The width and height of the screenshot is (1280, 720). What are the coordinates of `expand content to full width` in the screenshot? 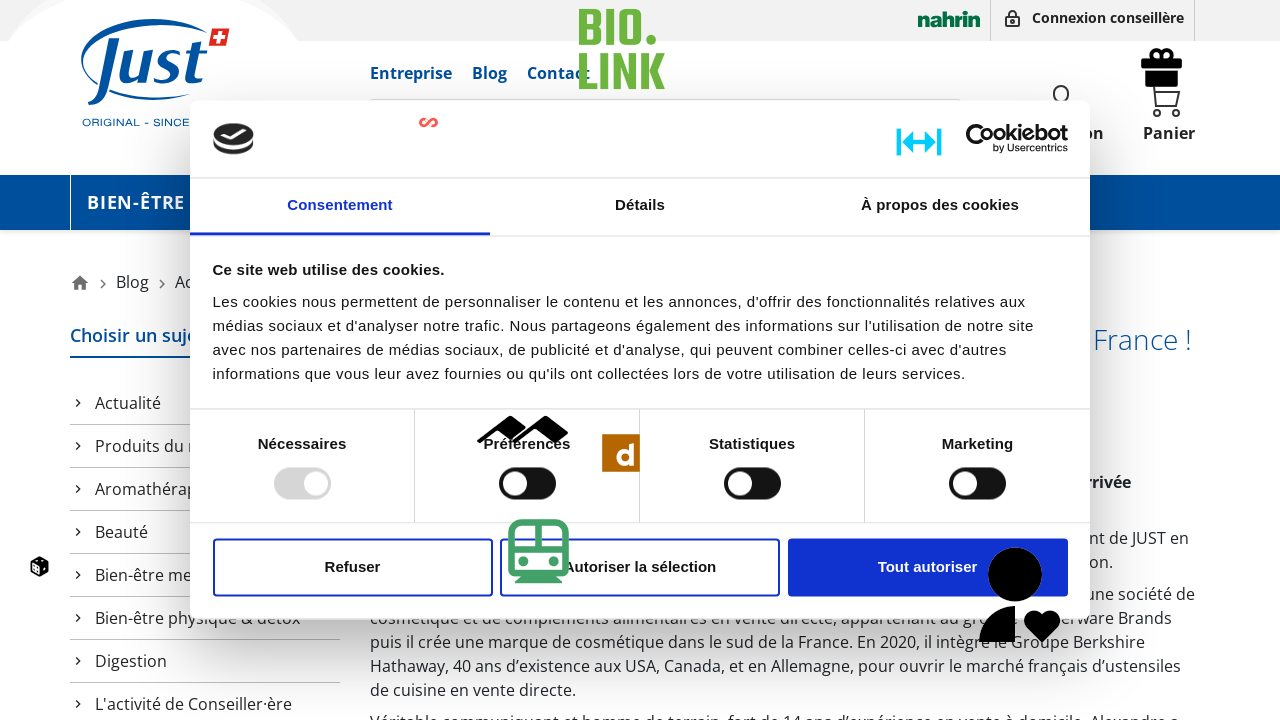 It's located at (919, 142).